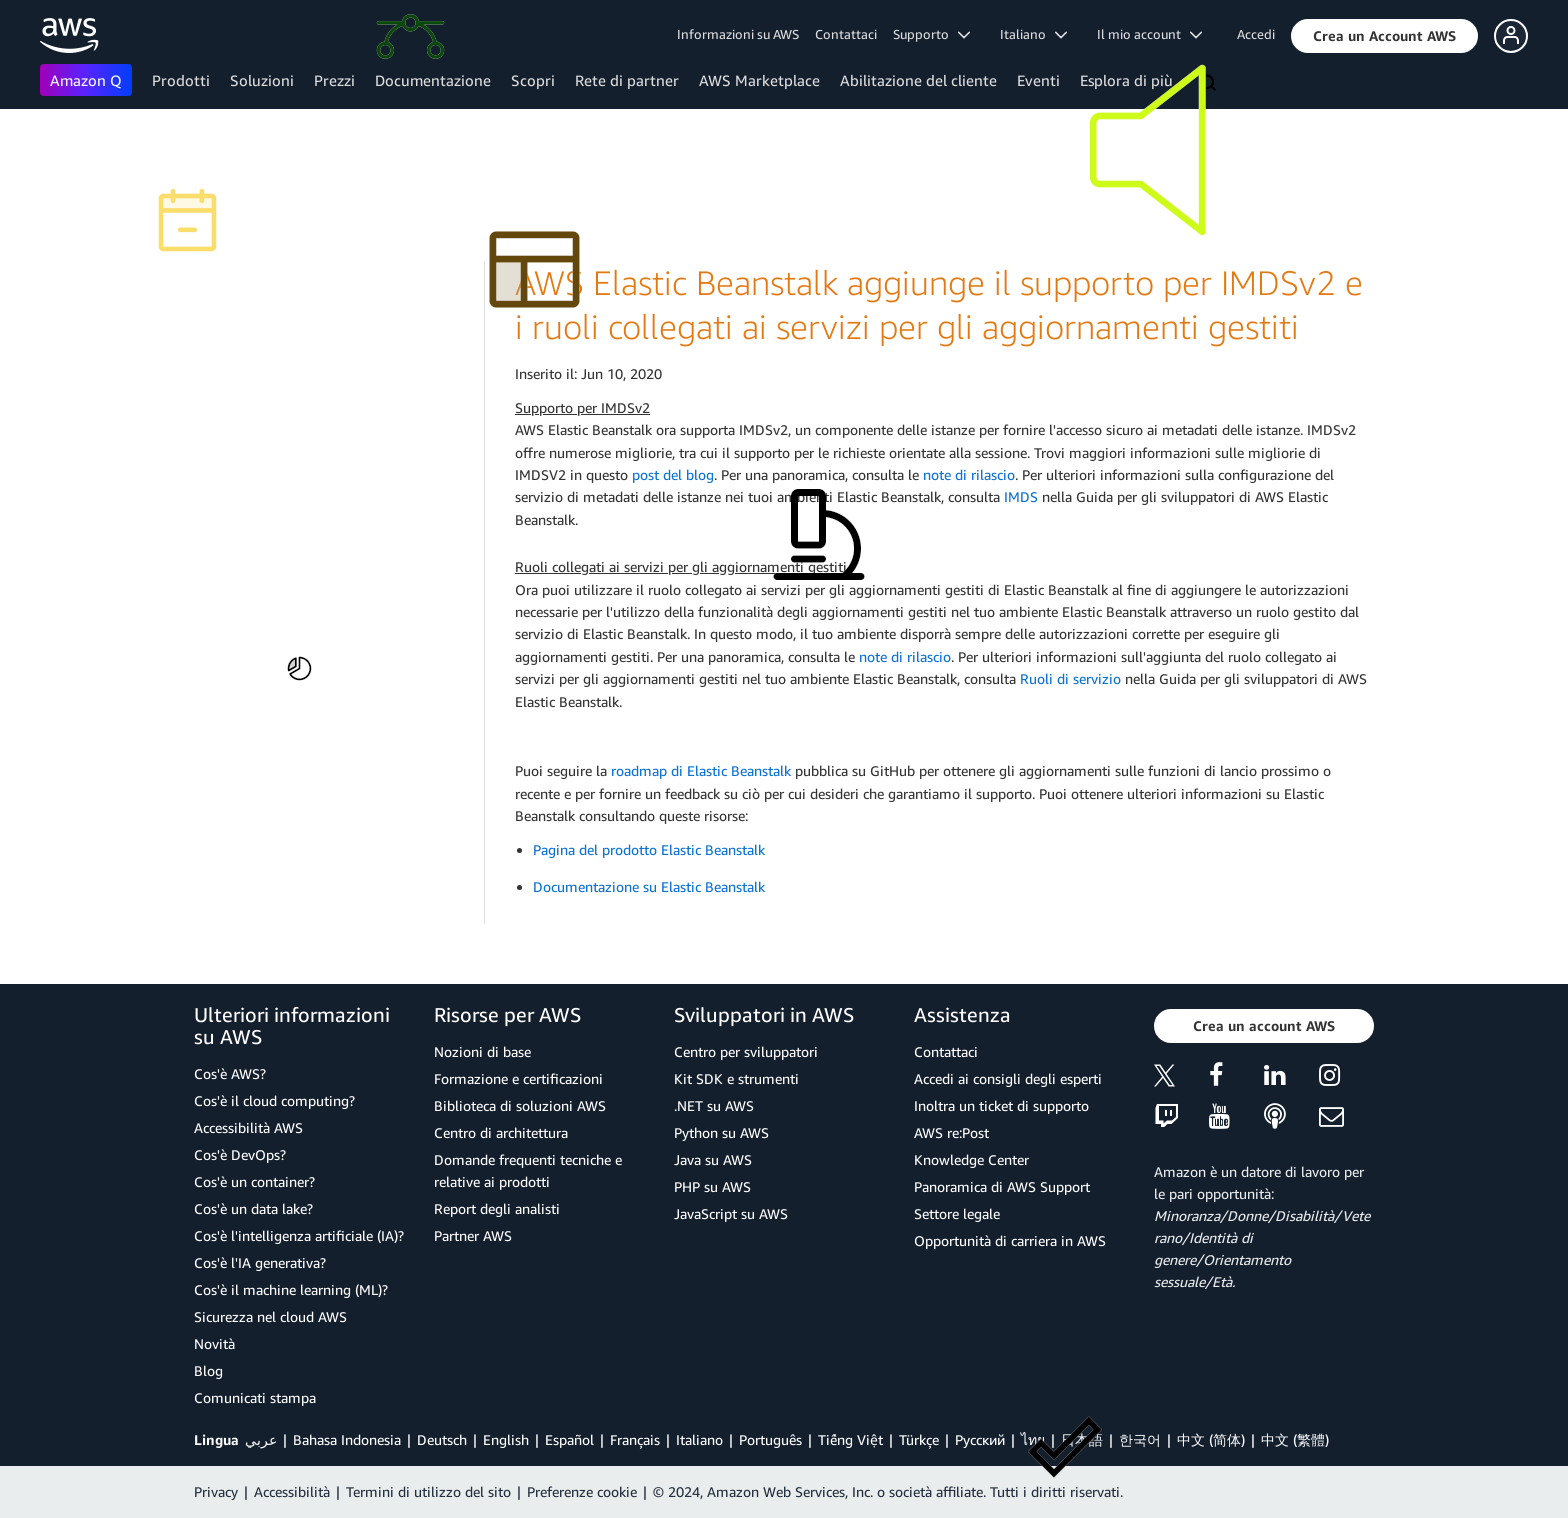 This screenshot has width=1568, height=1518. Describe the element at coordinates (1065, 1447) in the screenshot. I see `task completed successfully` at that location.